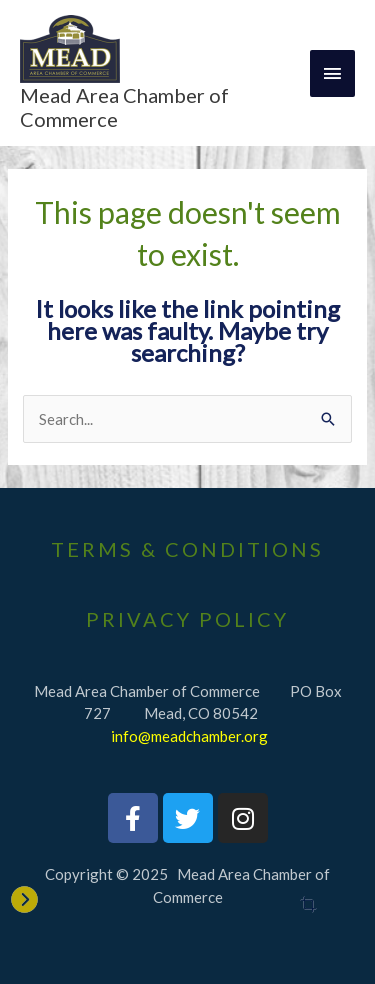  What do you see at coordinates (308, 904) in the screenshot?
I see `crop an image or photo` at bounding box center [308, 904].